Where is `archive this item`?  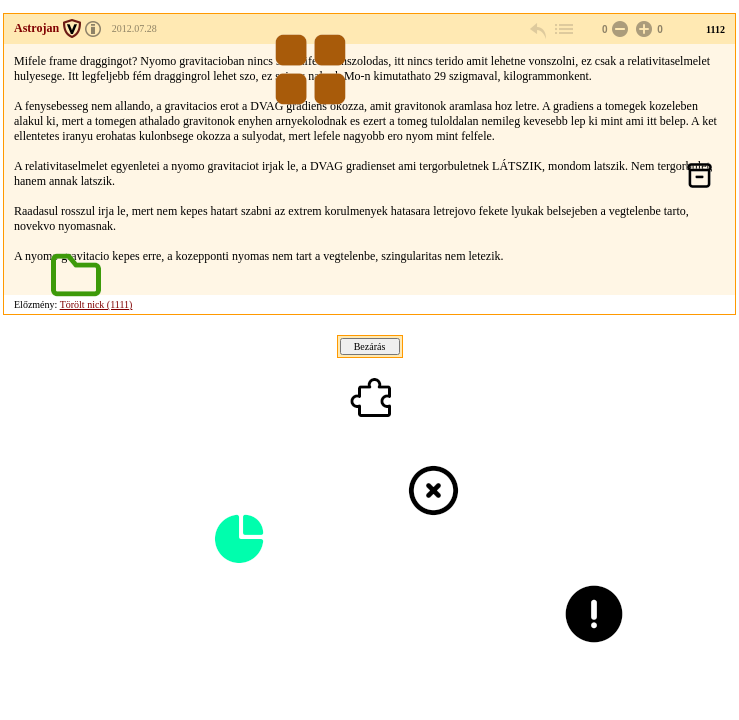 archive this item is located at coordinates (699, 175).